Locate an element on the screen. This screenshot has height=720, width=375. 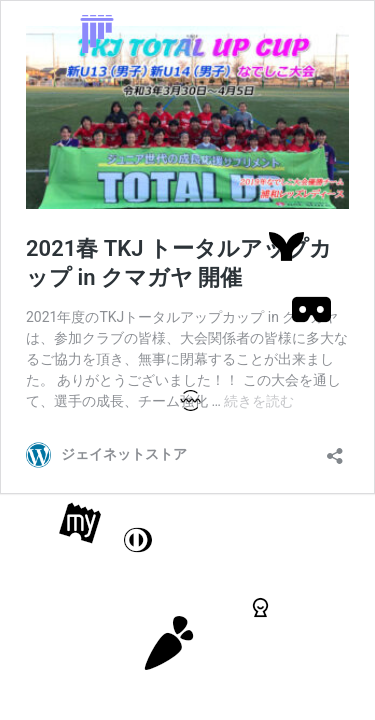
open the Instacart app is located at coordinates (169, 643).